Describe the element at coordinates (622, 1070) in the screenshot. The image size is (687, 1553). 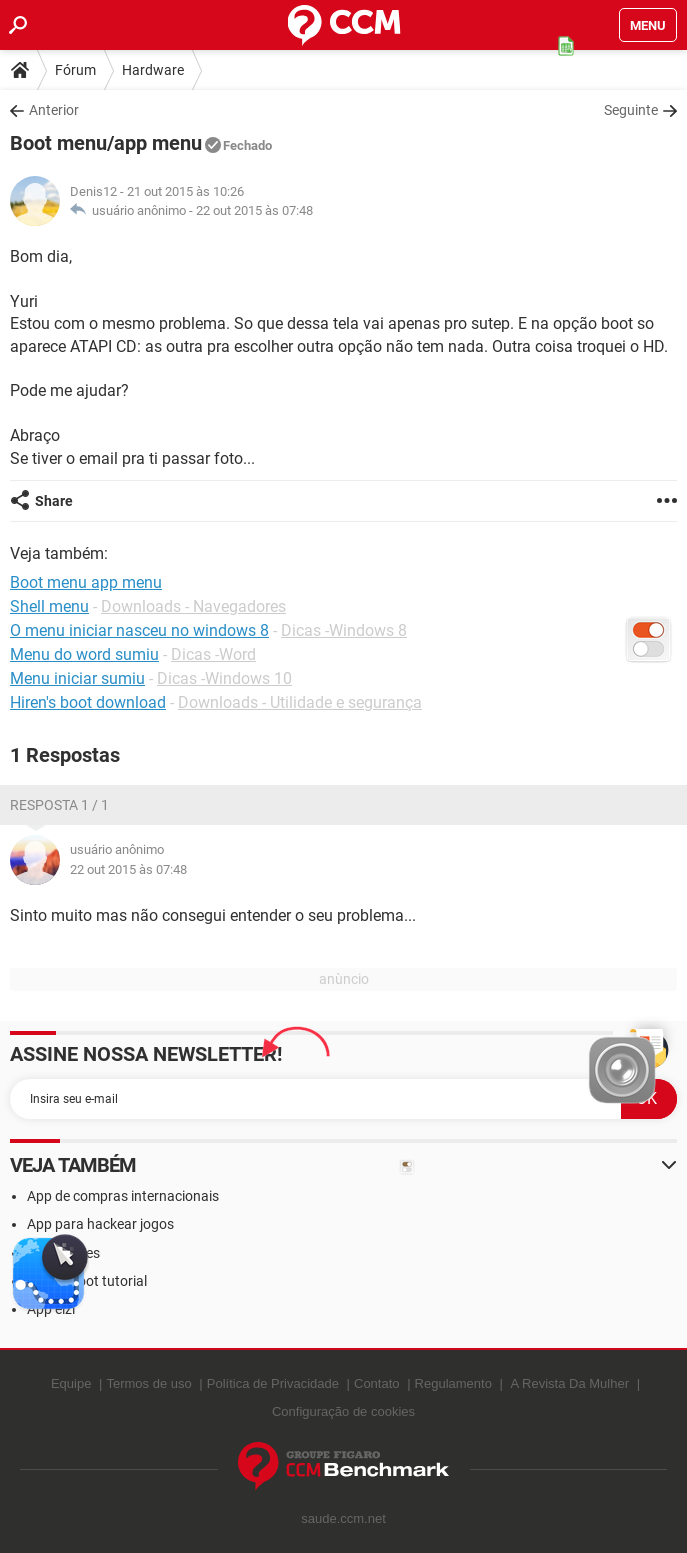
I see `open the camera app` at that location.